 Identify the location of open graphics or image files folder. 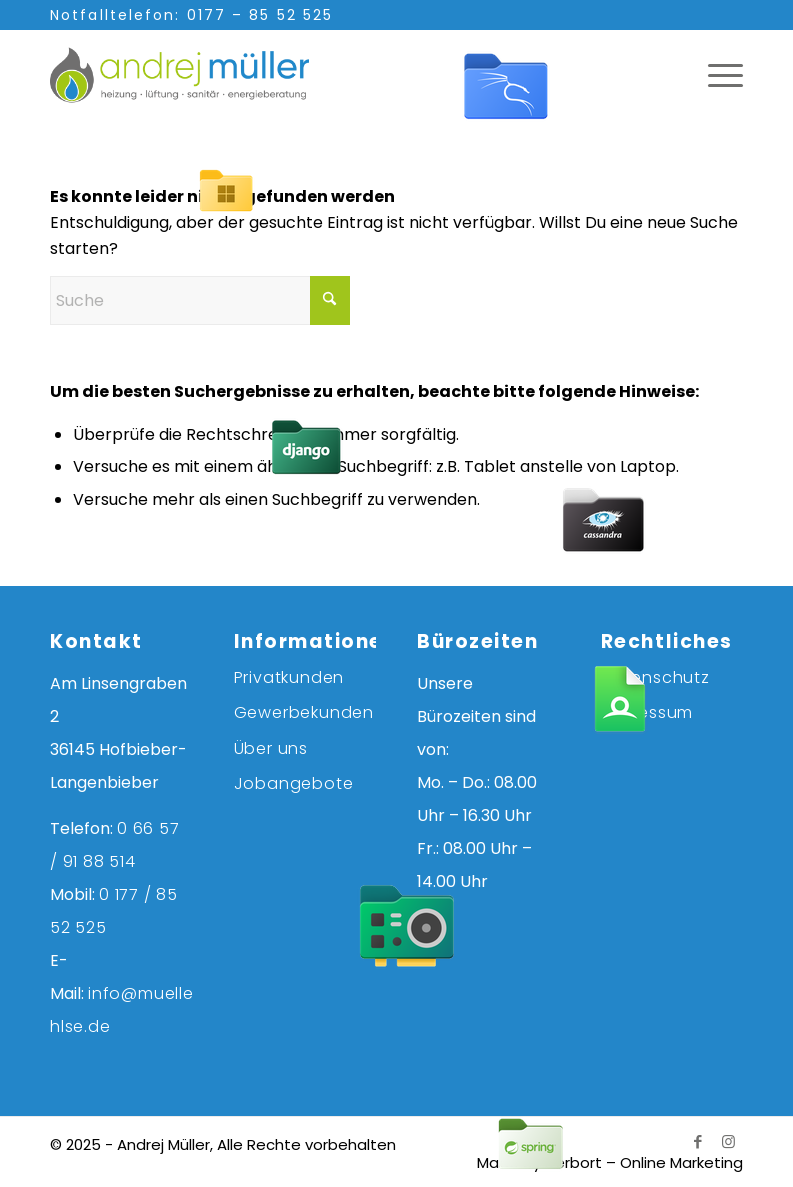
(406, 924).